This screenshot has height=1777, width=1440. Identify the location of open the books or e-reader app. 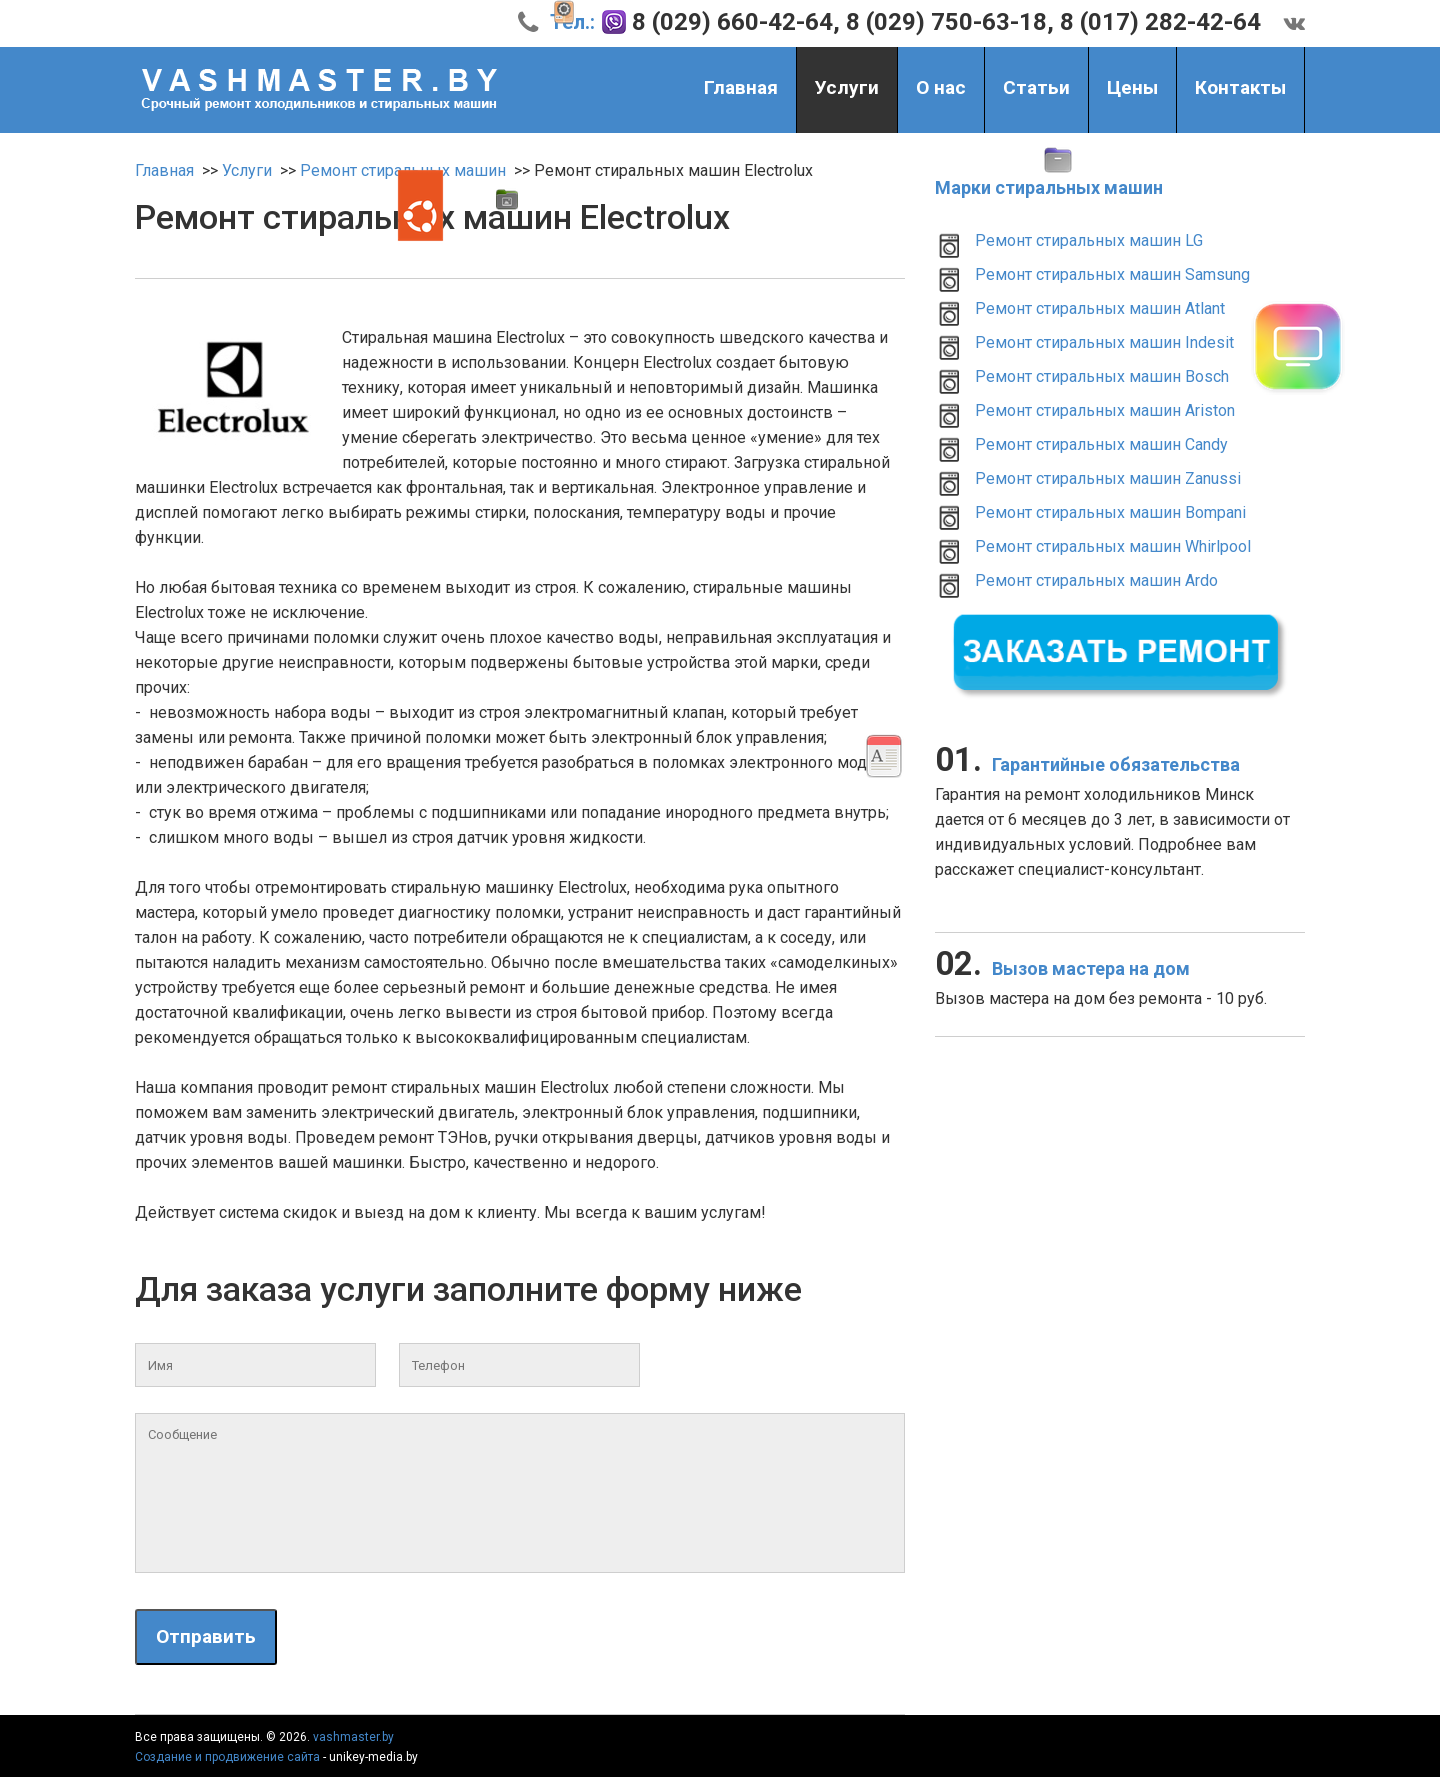
(884, 756).